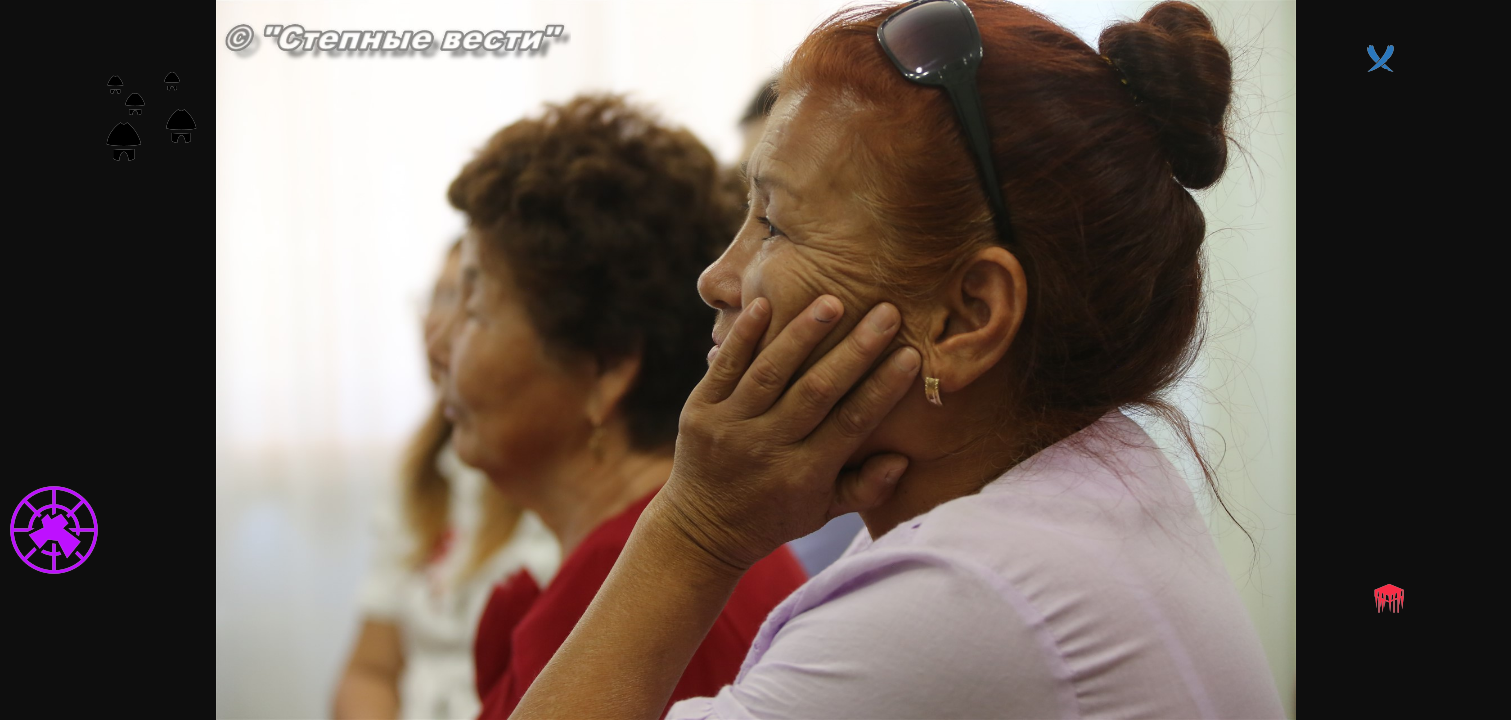 The image size is (1511, 720). I want to click on view village or settlement on map, so click(151, 116).